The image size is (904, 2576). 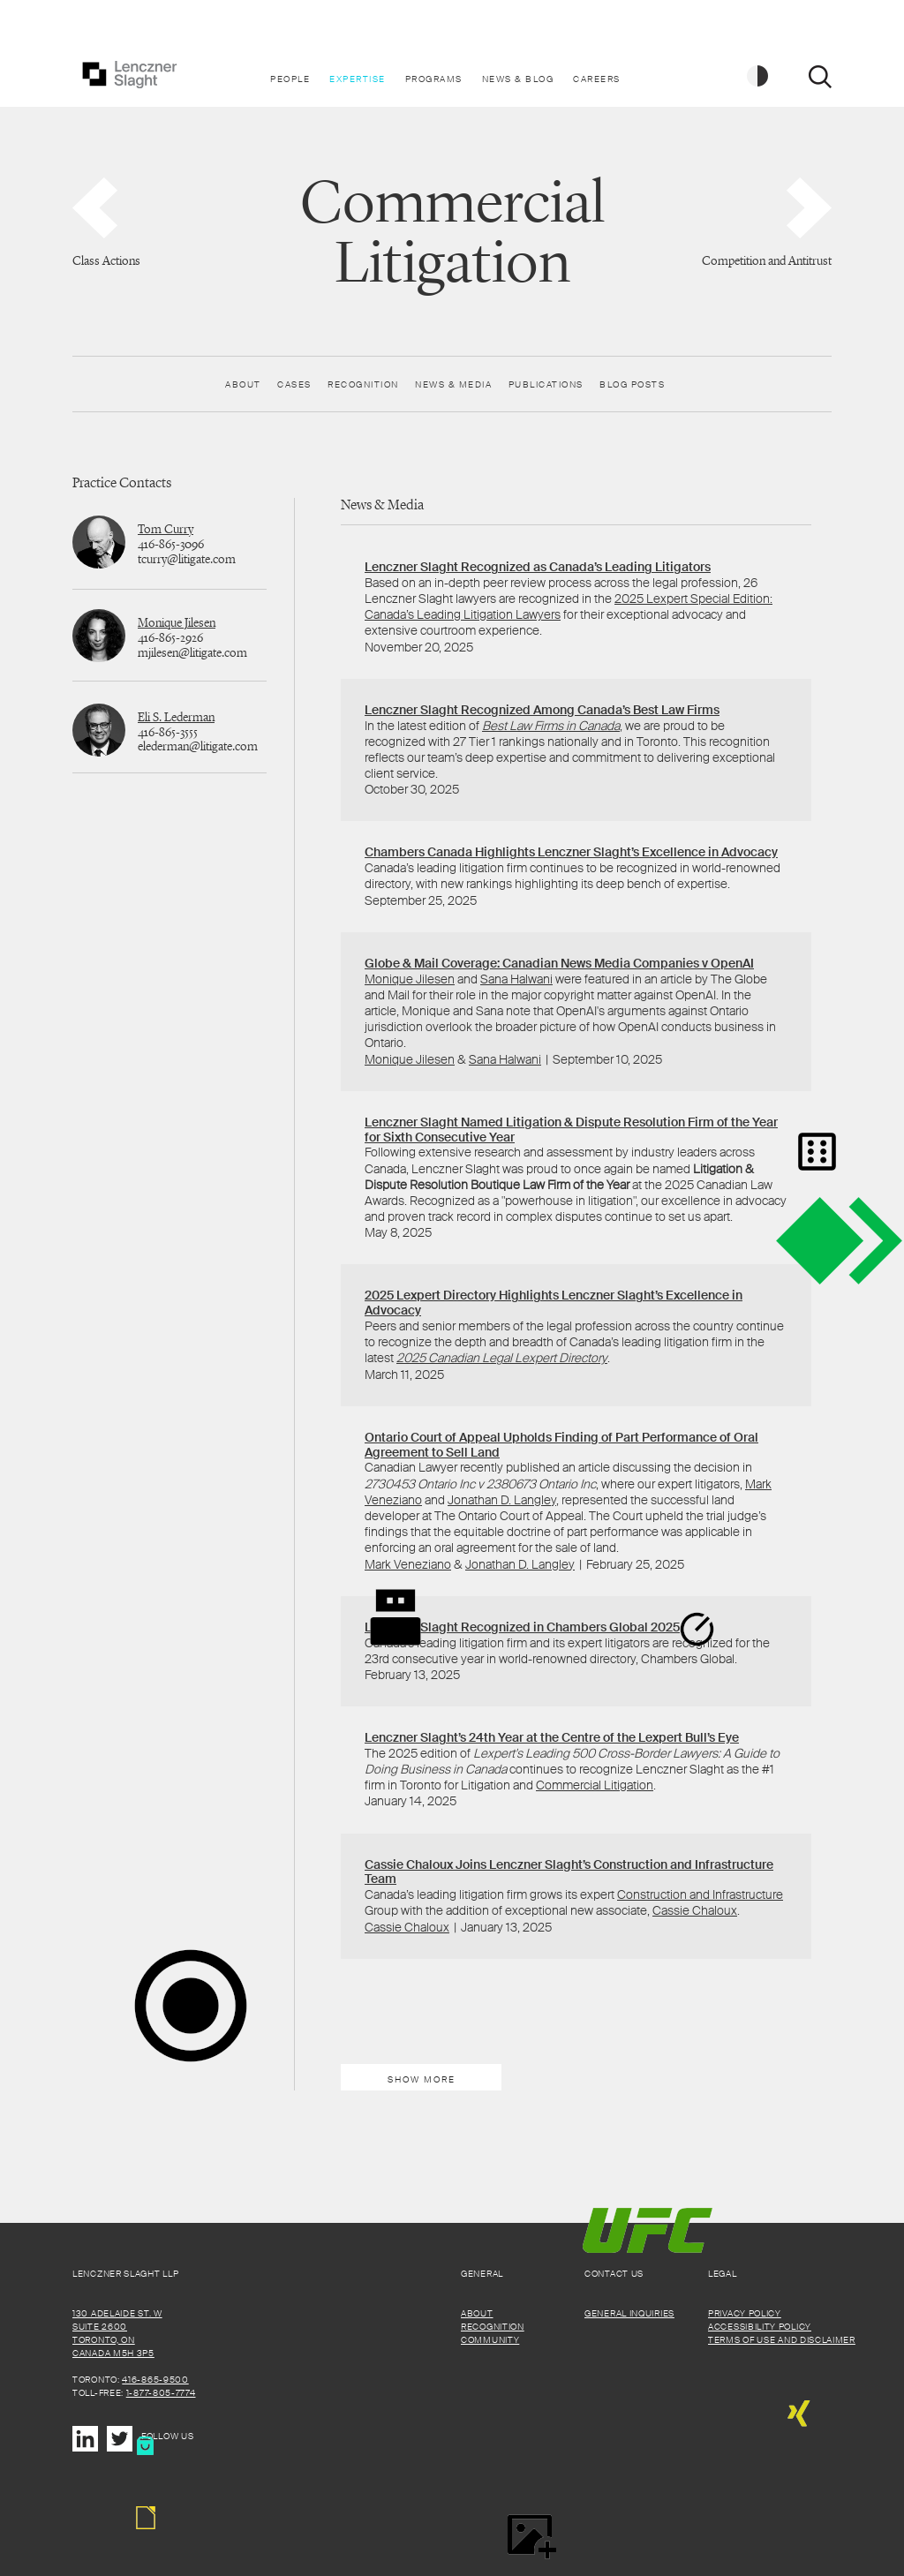 I want to click on open Xing profile or app, so click(x=797, y=2412).